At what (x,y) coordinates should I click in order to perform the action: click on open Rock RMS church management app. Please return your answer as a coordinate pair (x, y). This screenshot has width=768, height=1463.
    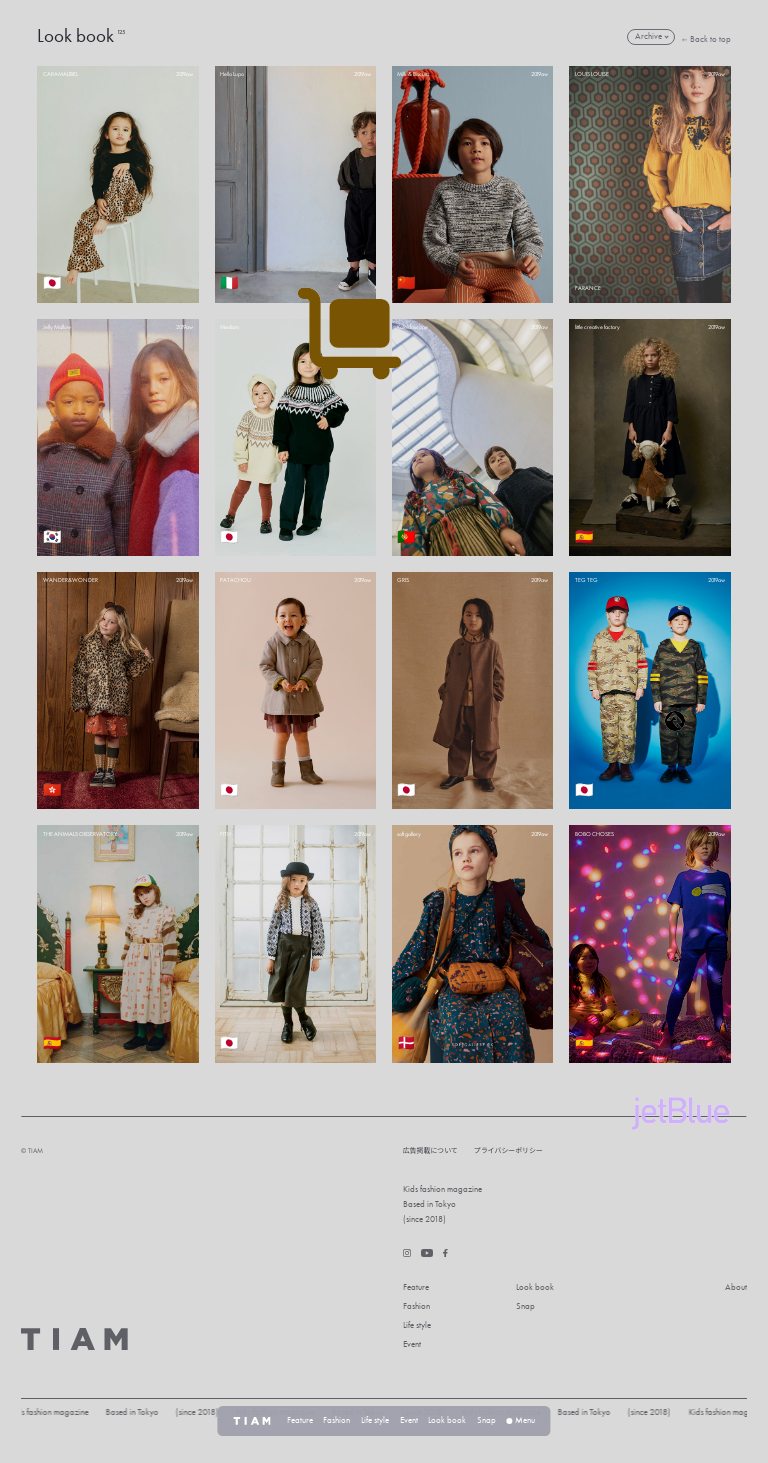
    Looking at the image, I should click on (675, 721).